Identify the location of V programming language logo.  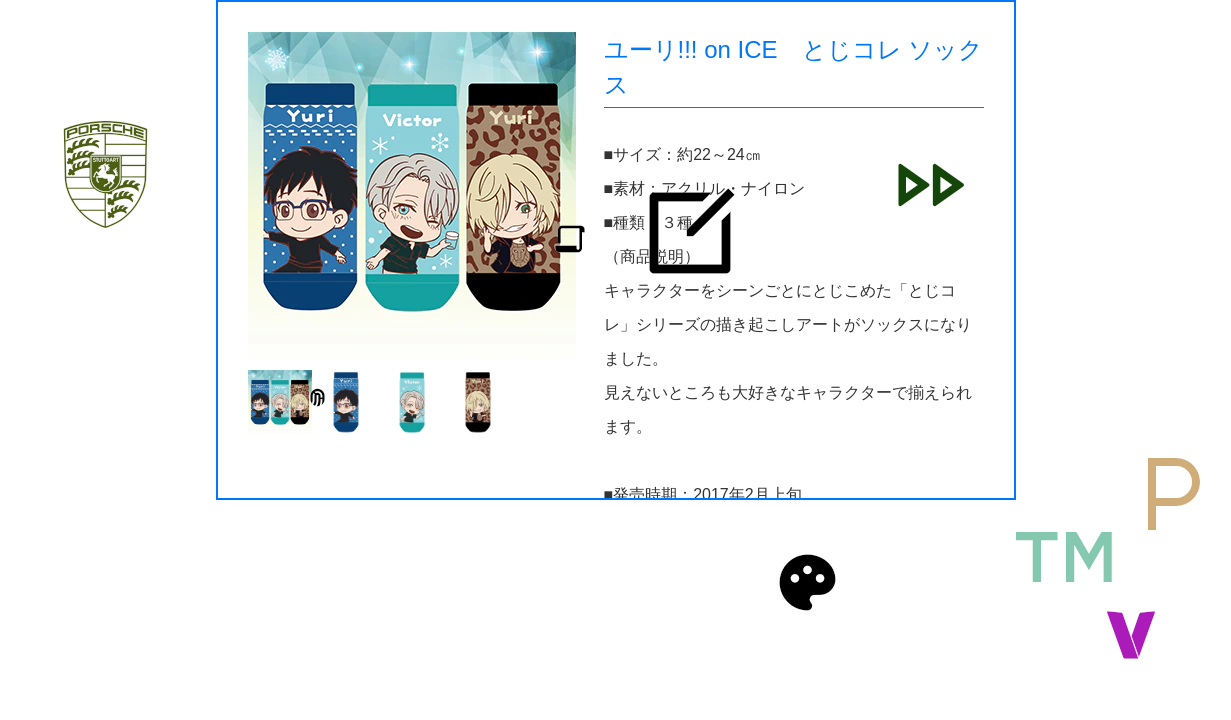
(1131, 635).